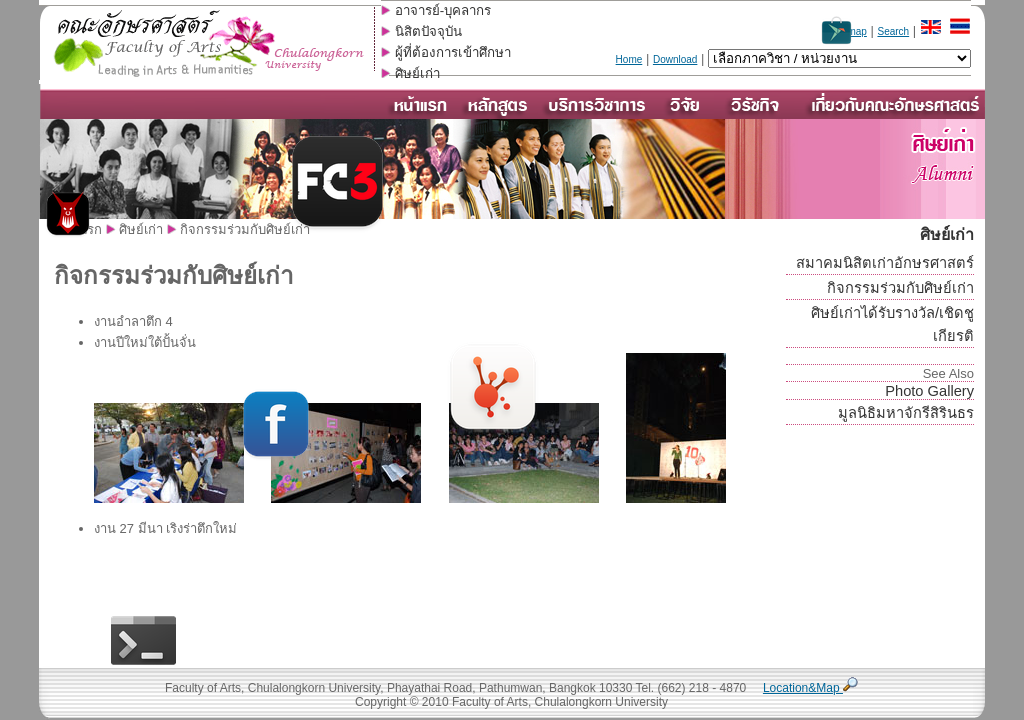  What do you see at coordinates (337, 181) in the screenshot?
I see `launch far cry 3 game` at bounding box center [337, 181].